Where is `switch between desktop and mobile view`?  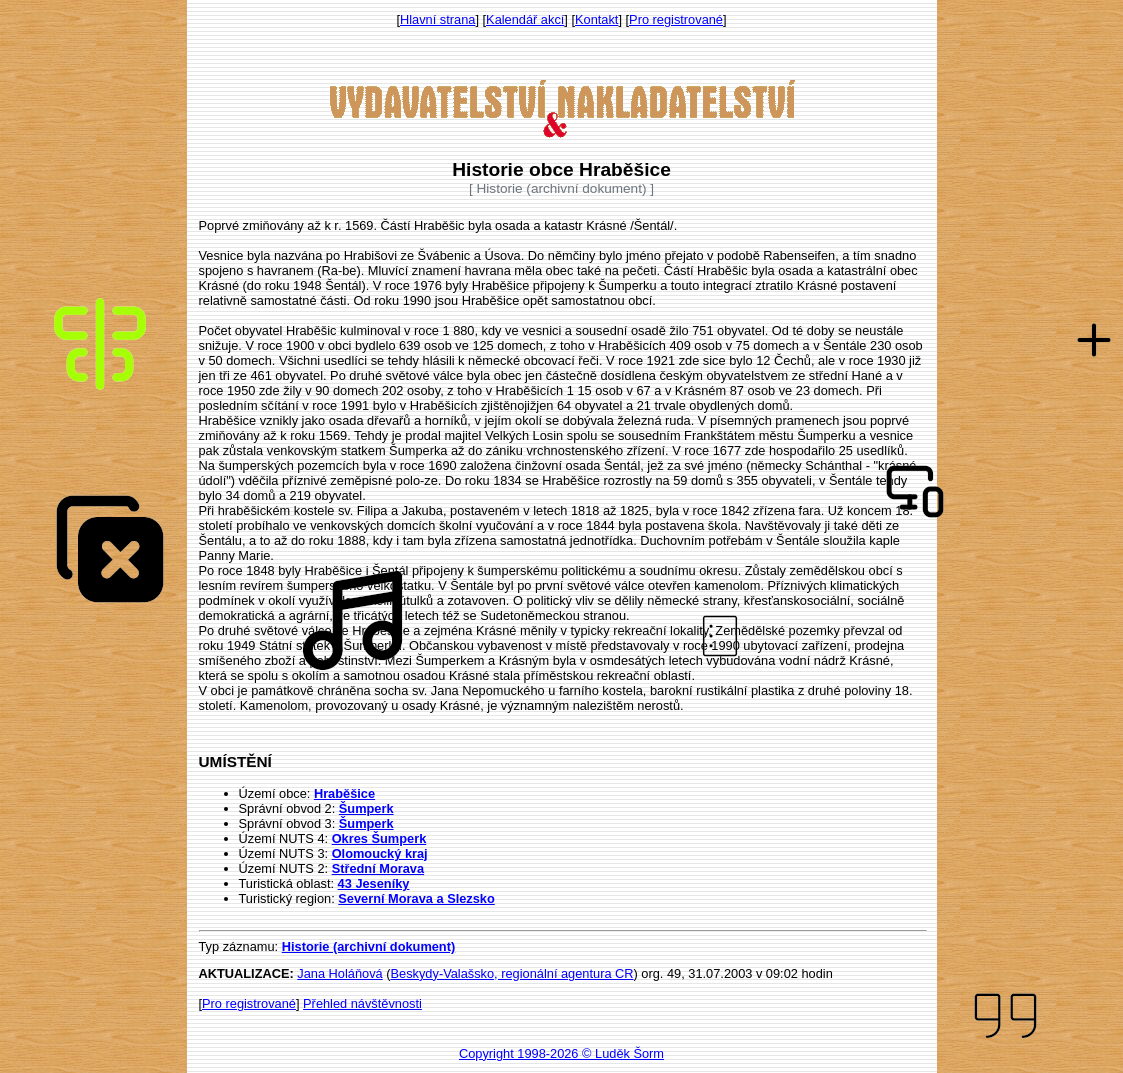 switch between desktop and mobile view is located at coordinates (915, 489).